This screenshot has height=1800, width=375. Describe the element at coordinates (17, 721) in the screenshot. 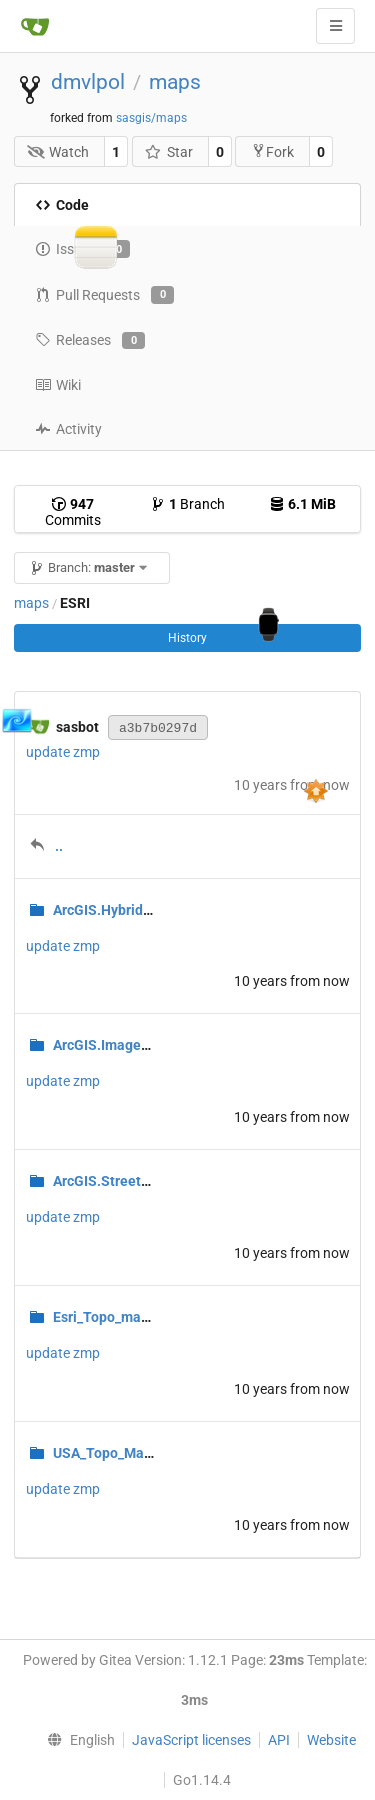

I see `open screen saver settings` at that location.